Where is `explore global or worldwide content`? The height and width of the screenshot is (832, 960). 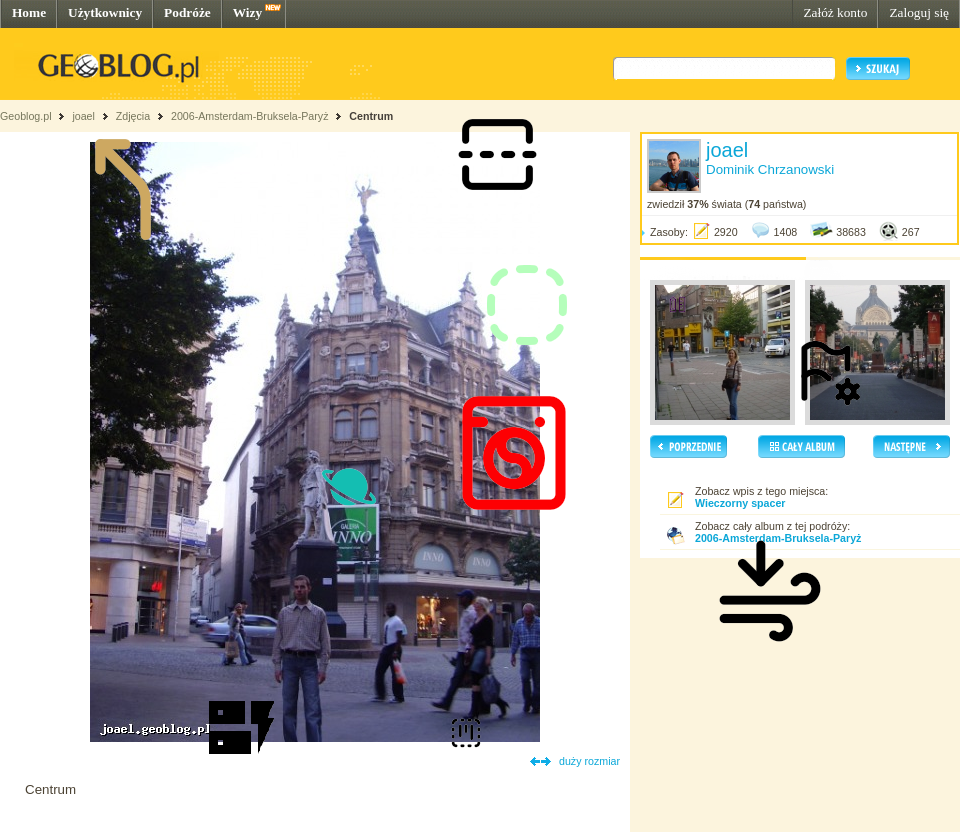
explore global or worldwide content is located at coordinates (349, 487).